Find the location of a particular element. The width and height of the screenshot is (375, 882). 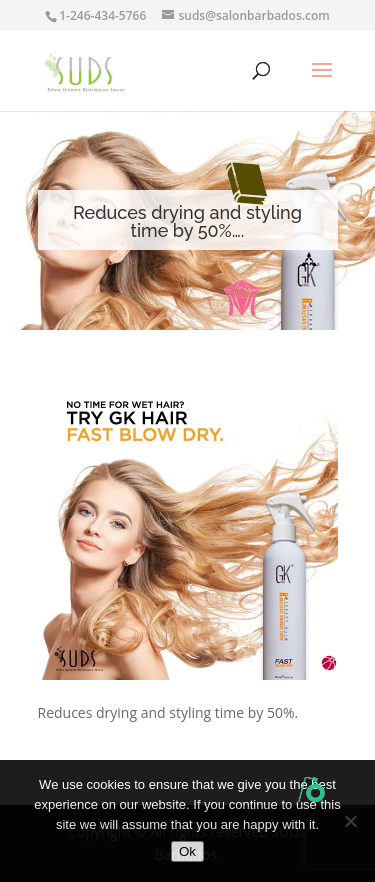

open a guidebook or manual is located at coordinates (246, 183).